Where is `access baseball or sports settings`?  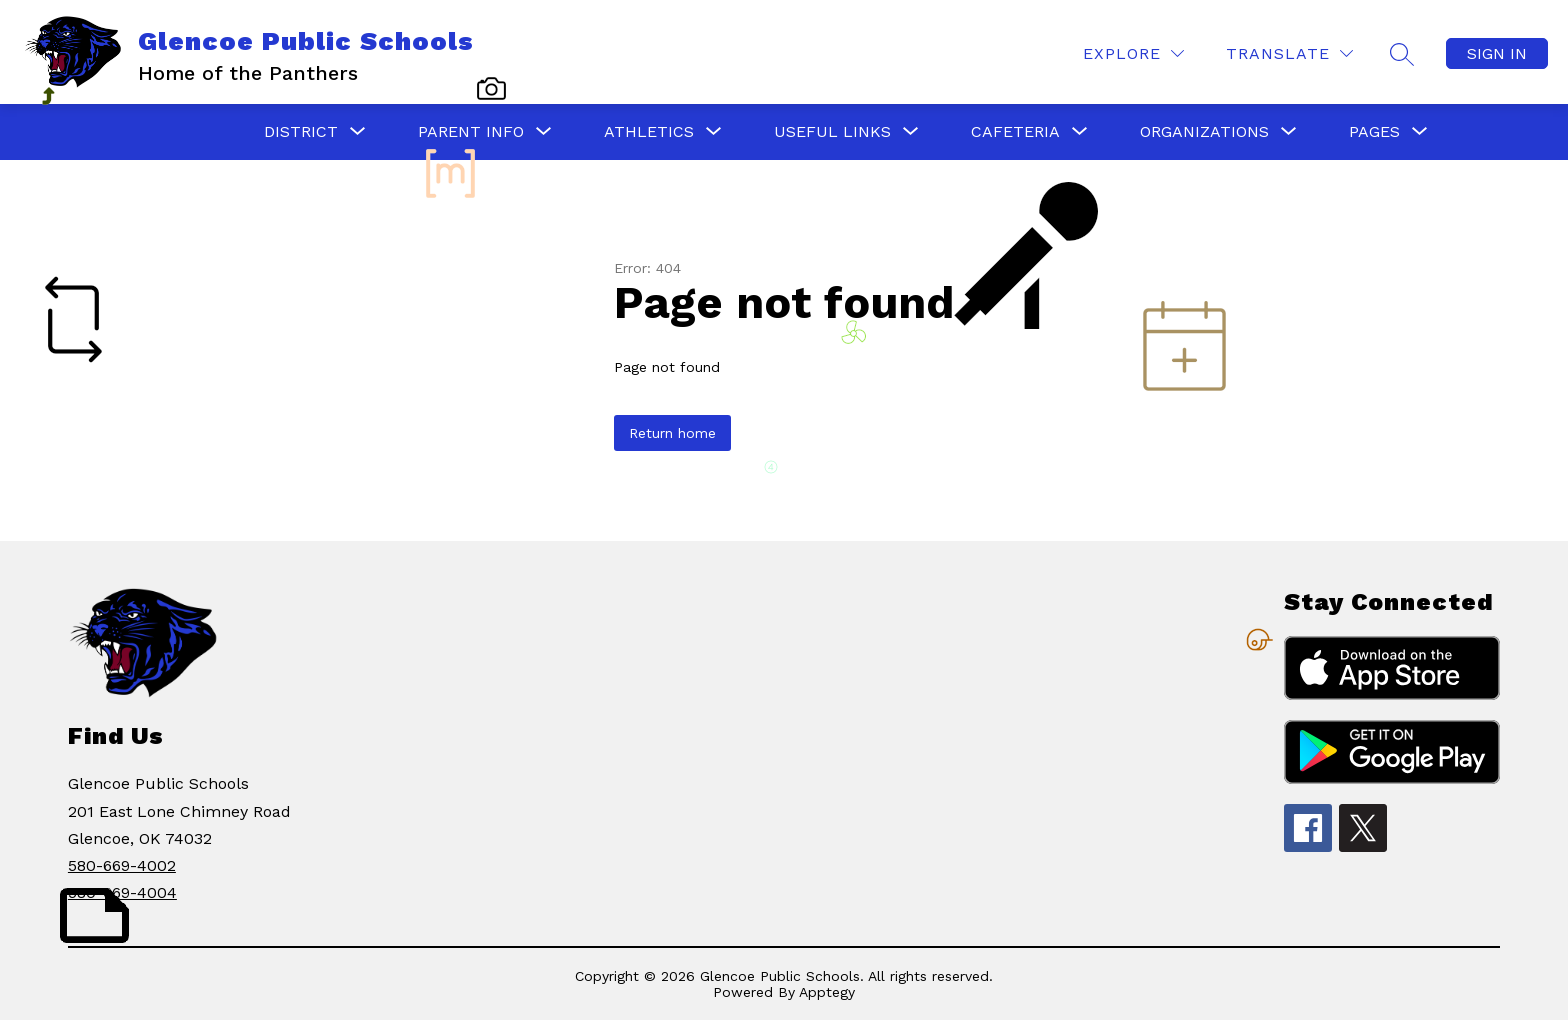 access baseball or sports settings is located at coordinates (1259, 640).